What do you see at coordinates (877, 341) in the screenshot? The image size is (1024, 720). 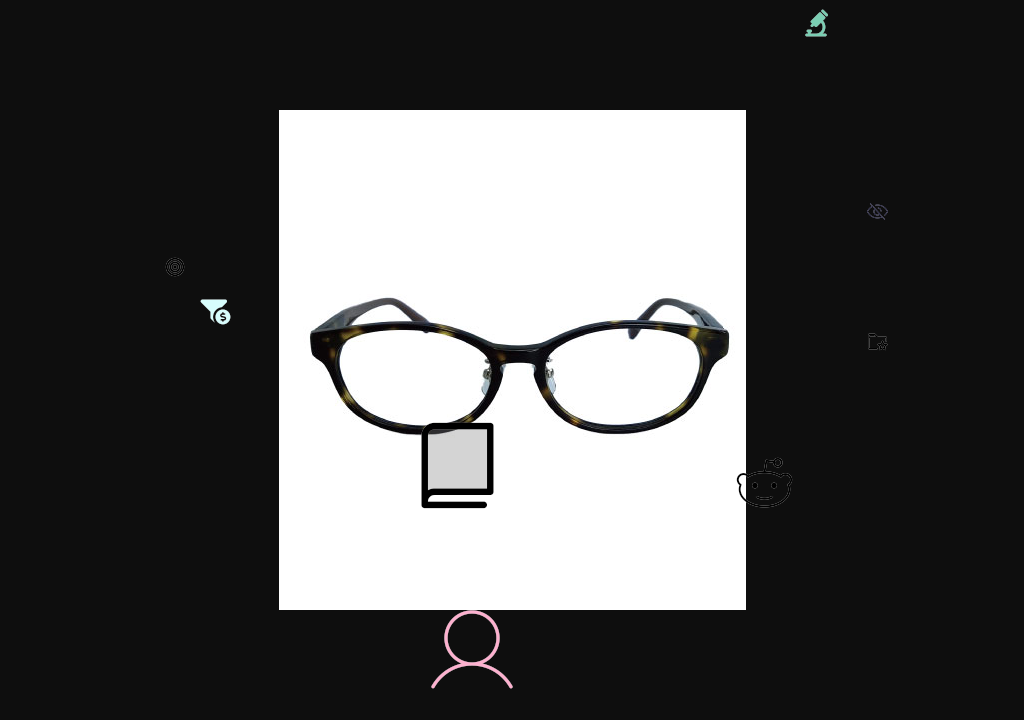 I see `access your starred or favorite folder` at bounding box center [877, 341].